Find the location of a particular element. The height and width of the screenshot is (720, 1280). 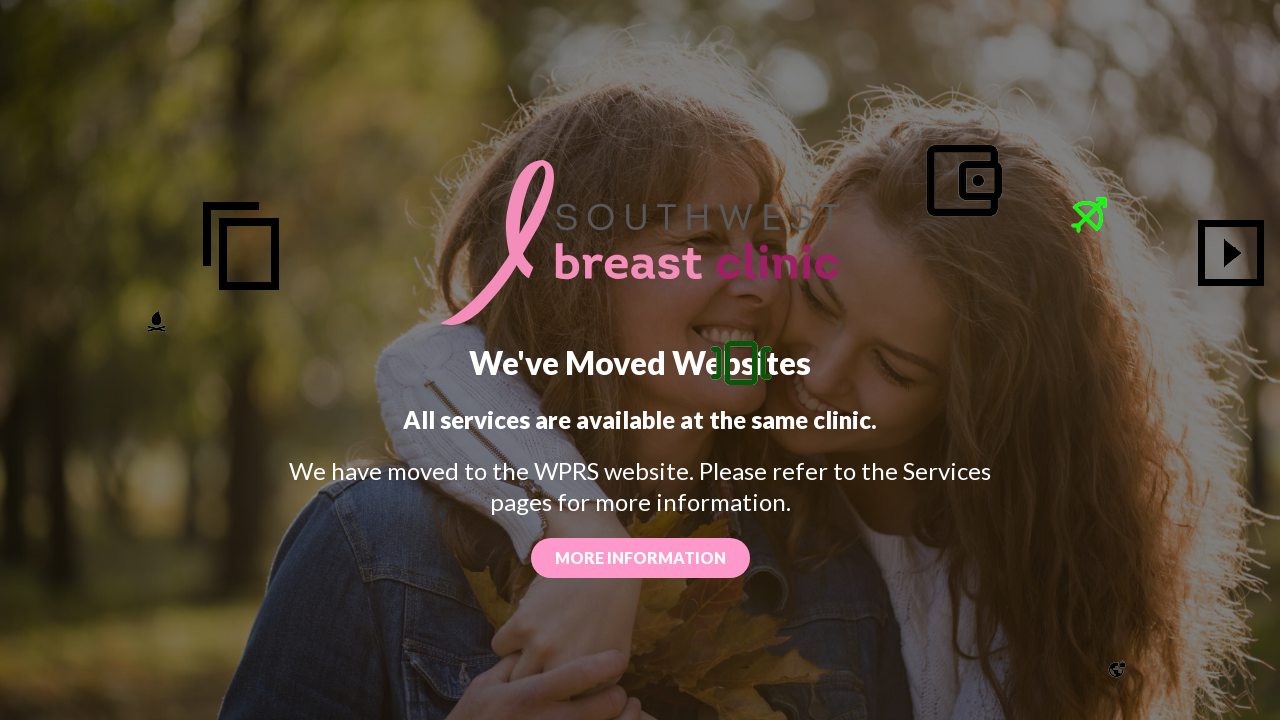

navigate through a horizontal image carousel is located at coordinates (741, 363).